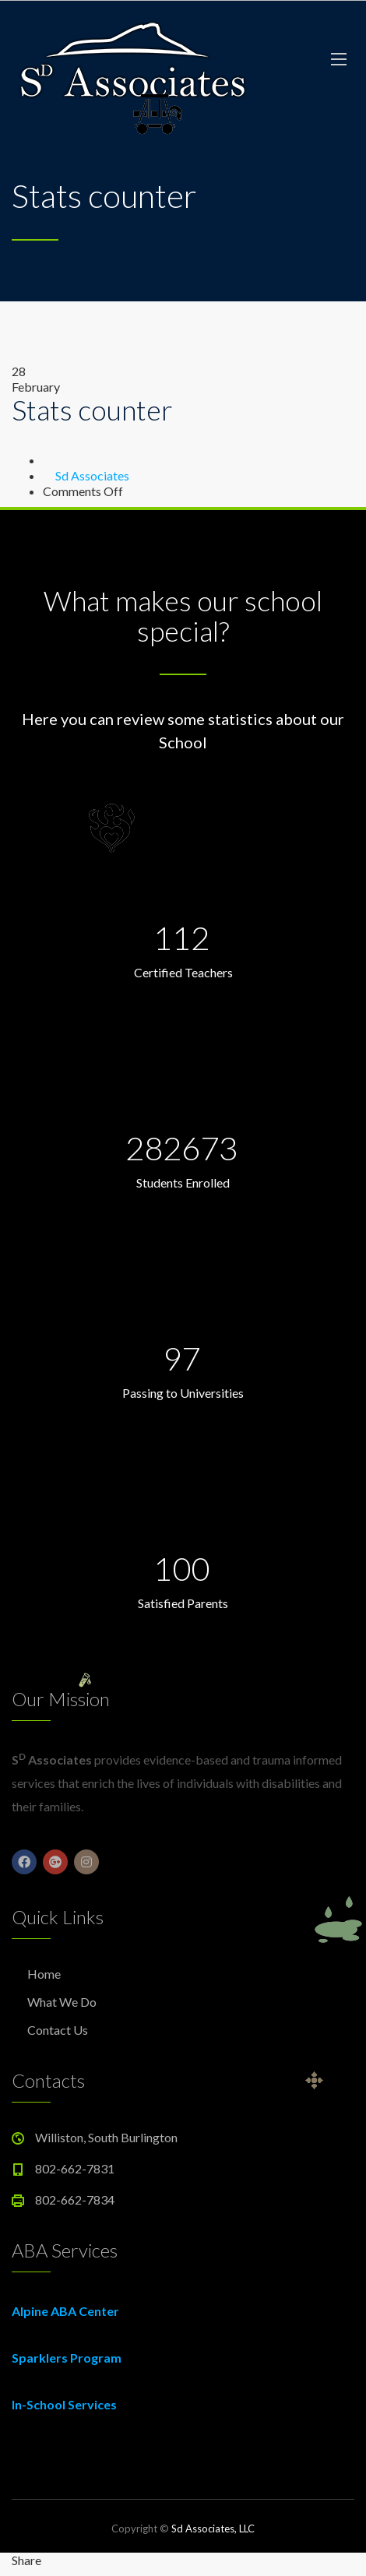 The height and width of the screenshot is (2576, 366). What do you see at coordinates (157, 114) in the screenshot?
I see `select siege ram unit in strategy game` at bounding box center [157, 114].